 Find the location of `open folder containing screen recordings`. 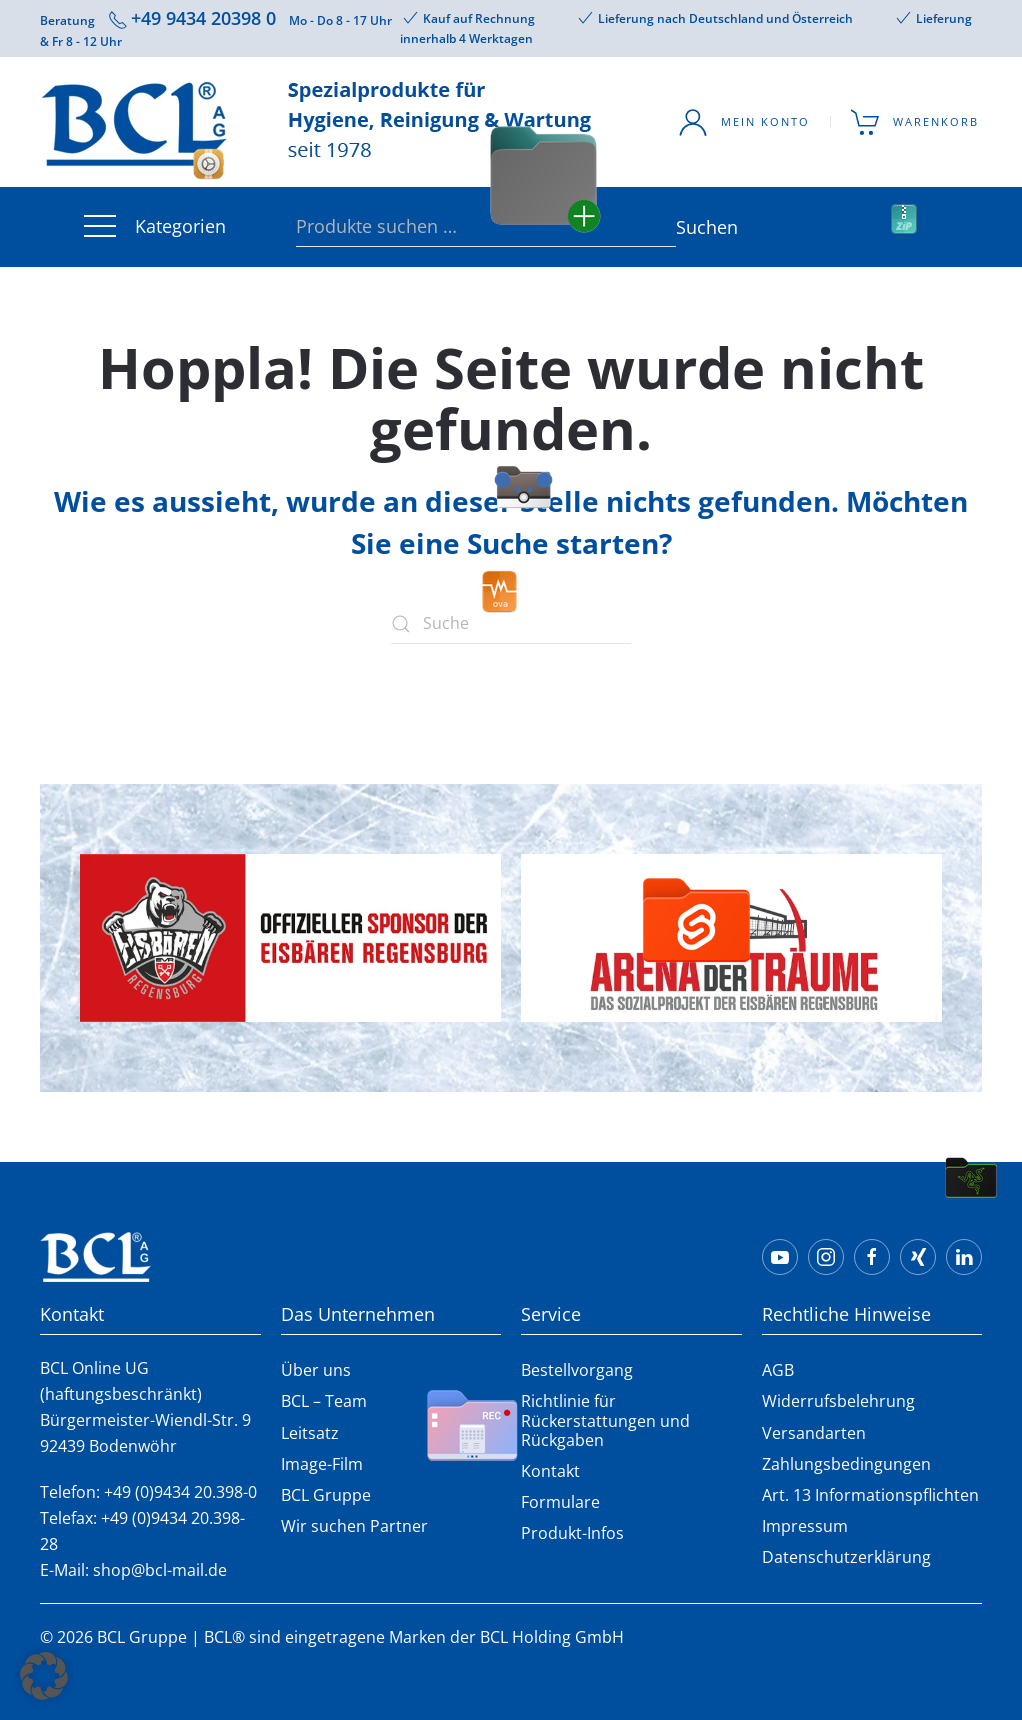

open folder containing screen recordings is located at coordinates (472, 1428).